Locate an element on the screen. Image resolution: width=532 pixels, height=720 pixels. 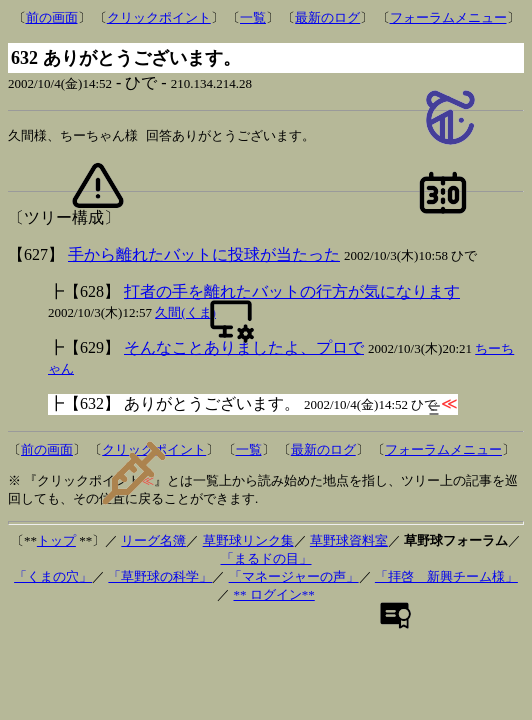
open the New York Times app is located at coordinates (450, 117).